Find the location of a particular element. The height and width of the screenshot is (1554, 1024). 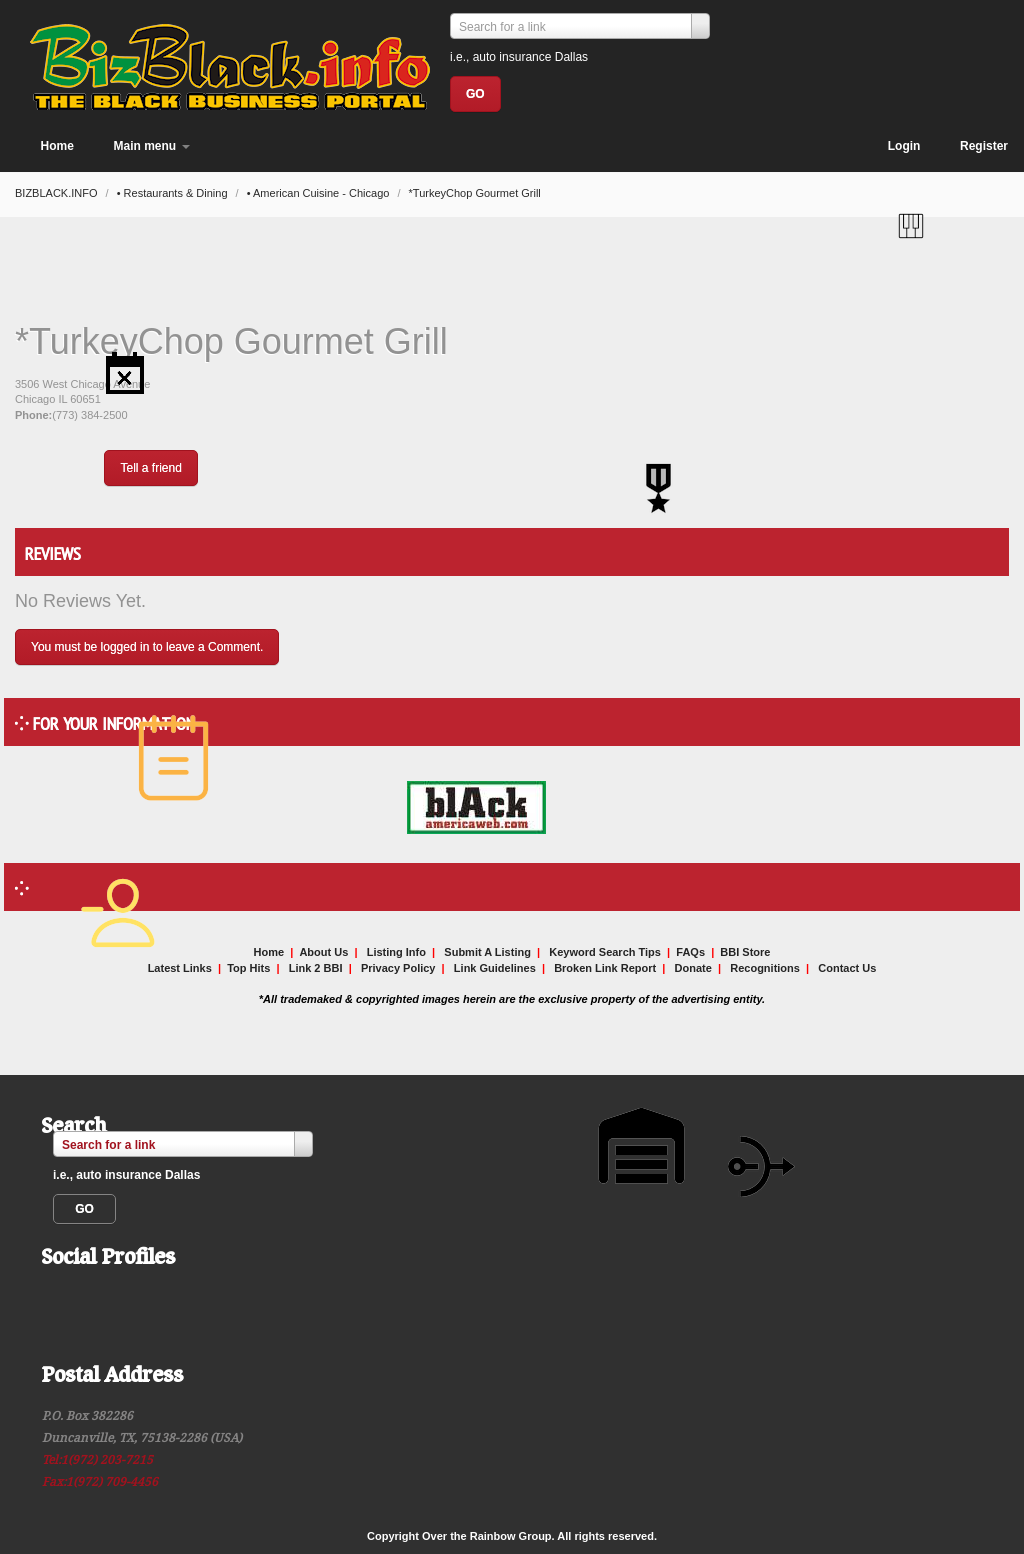

indicates a cancelled or unavailable event is located at coordinates (125, 375).